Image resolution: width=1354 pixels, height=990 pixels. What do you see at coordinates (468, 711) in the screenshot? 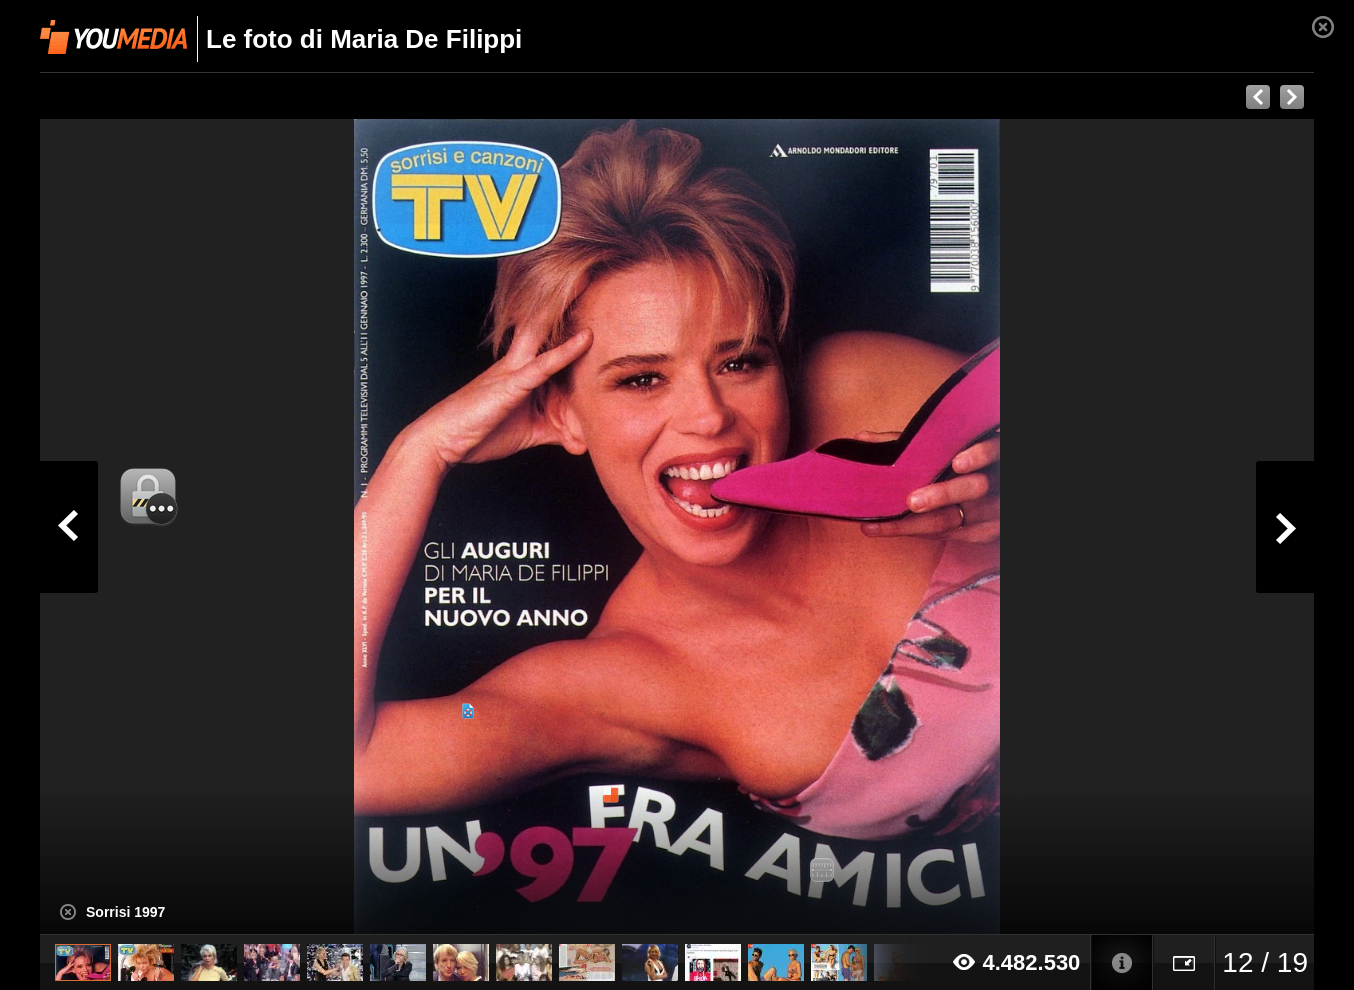
I see `a compiled html help file (.chm)` at bounding box center [468, 711].